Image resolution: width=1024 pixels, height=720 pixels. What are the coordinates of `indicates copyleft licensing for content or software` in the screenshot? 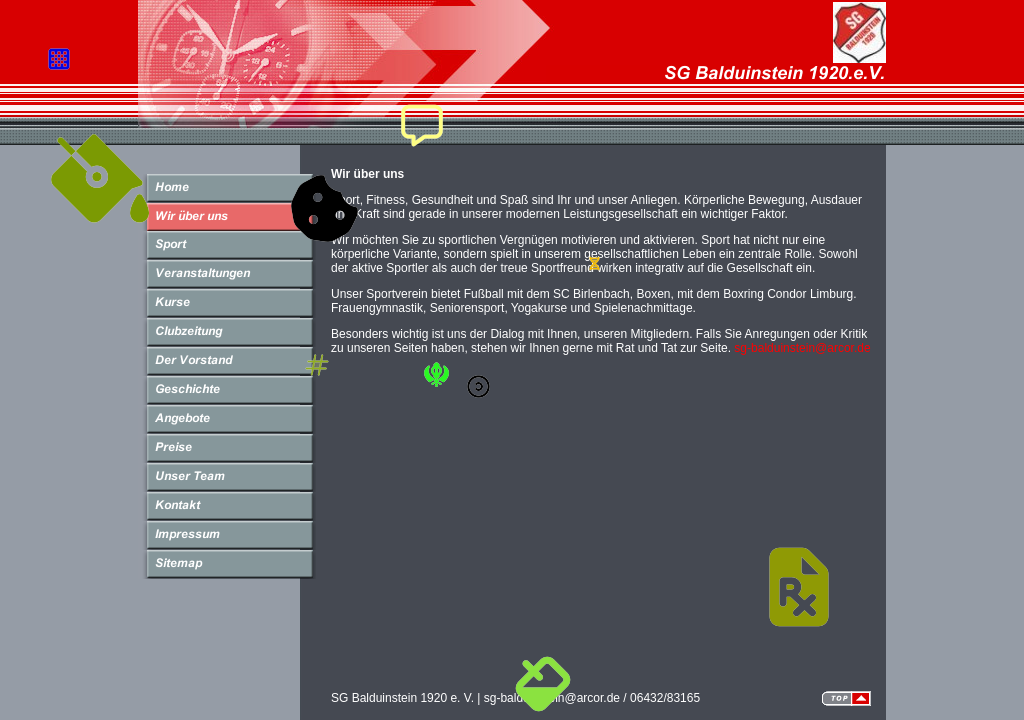 It's located at (478, 386).